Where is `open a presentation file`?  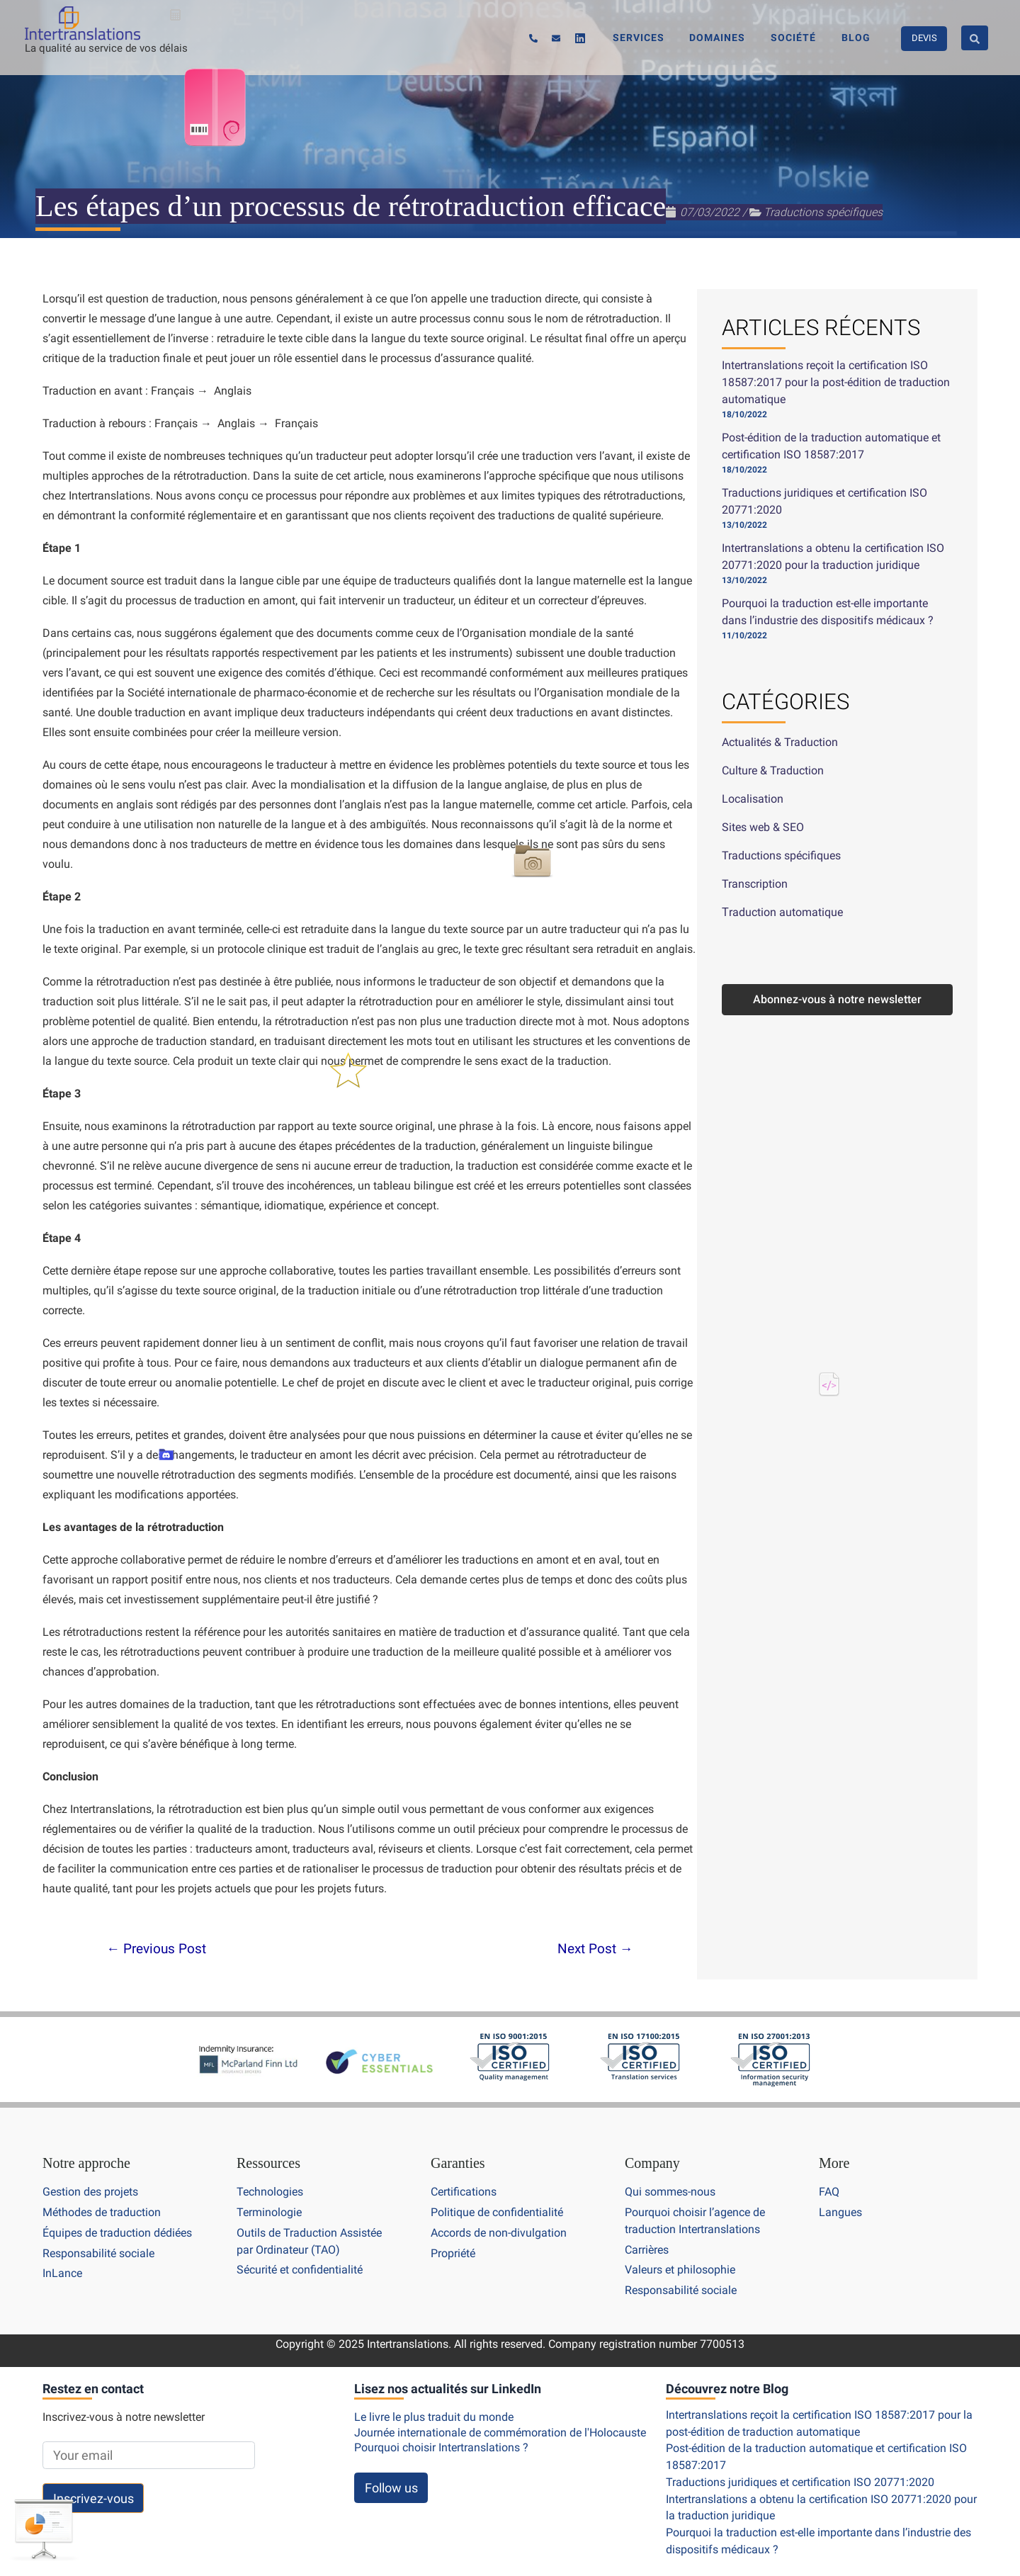
open a presentation file is located at coordinates (44, 2528).